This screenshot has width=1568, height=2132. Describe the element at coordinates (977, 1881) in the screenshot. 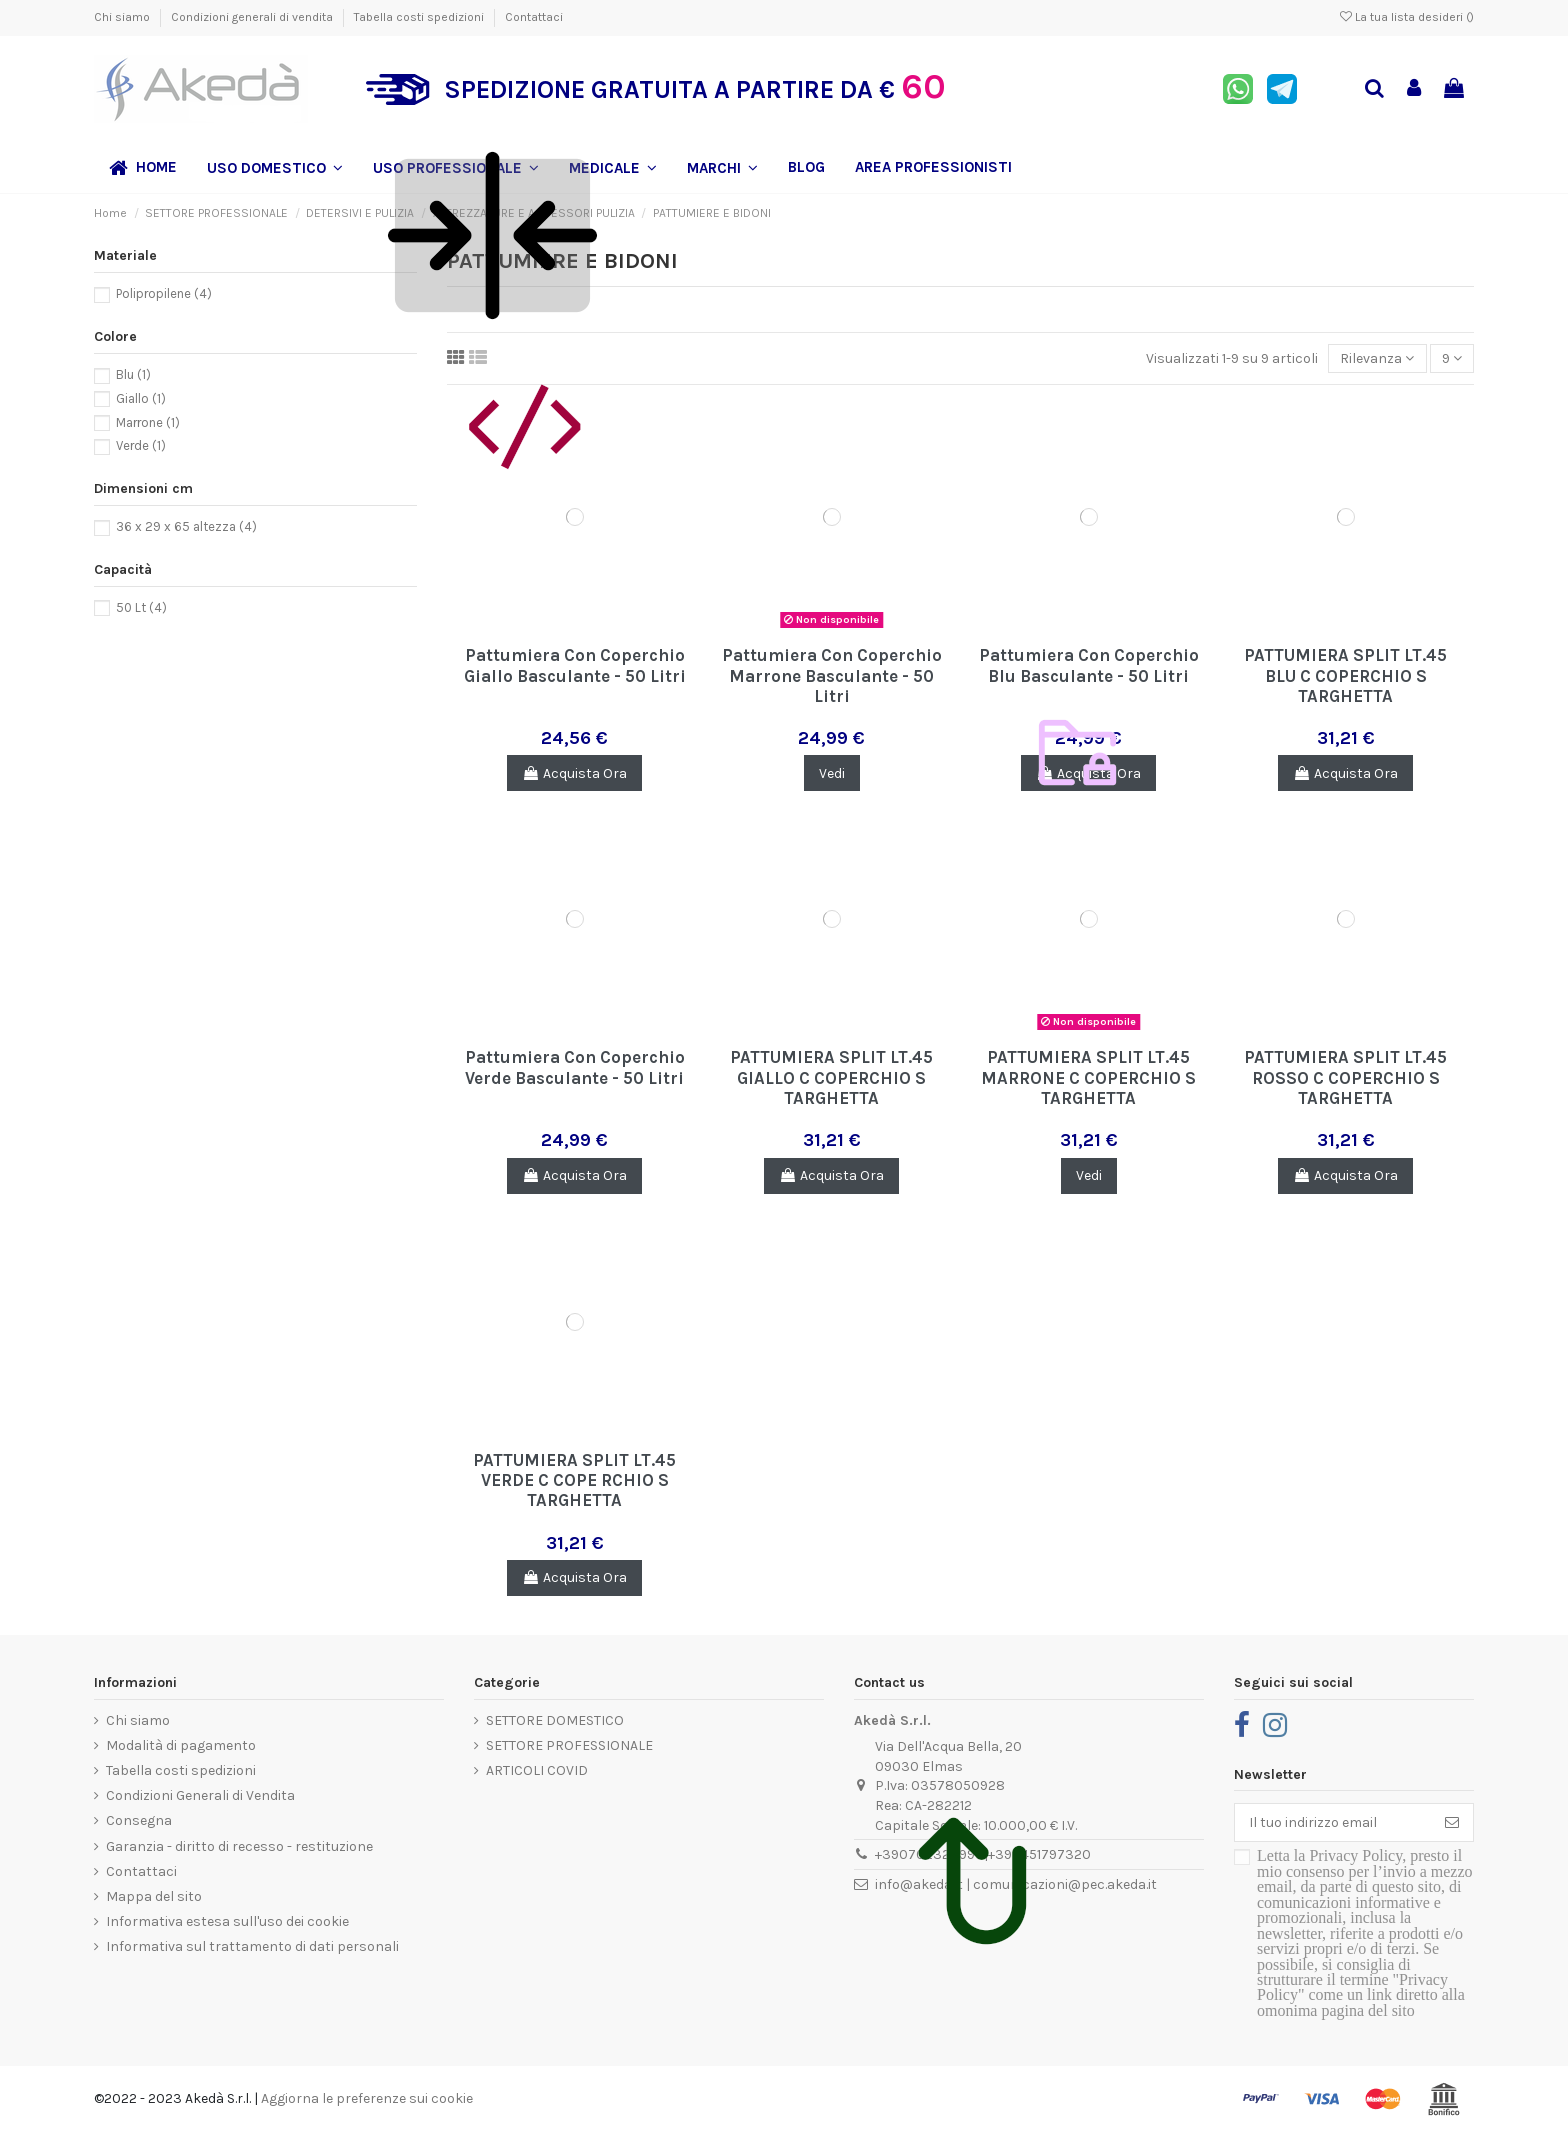

I see `go back to previous screen or section` at that location.